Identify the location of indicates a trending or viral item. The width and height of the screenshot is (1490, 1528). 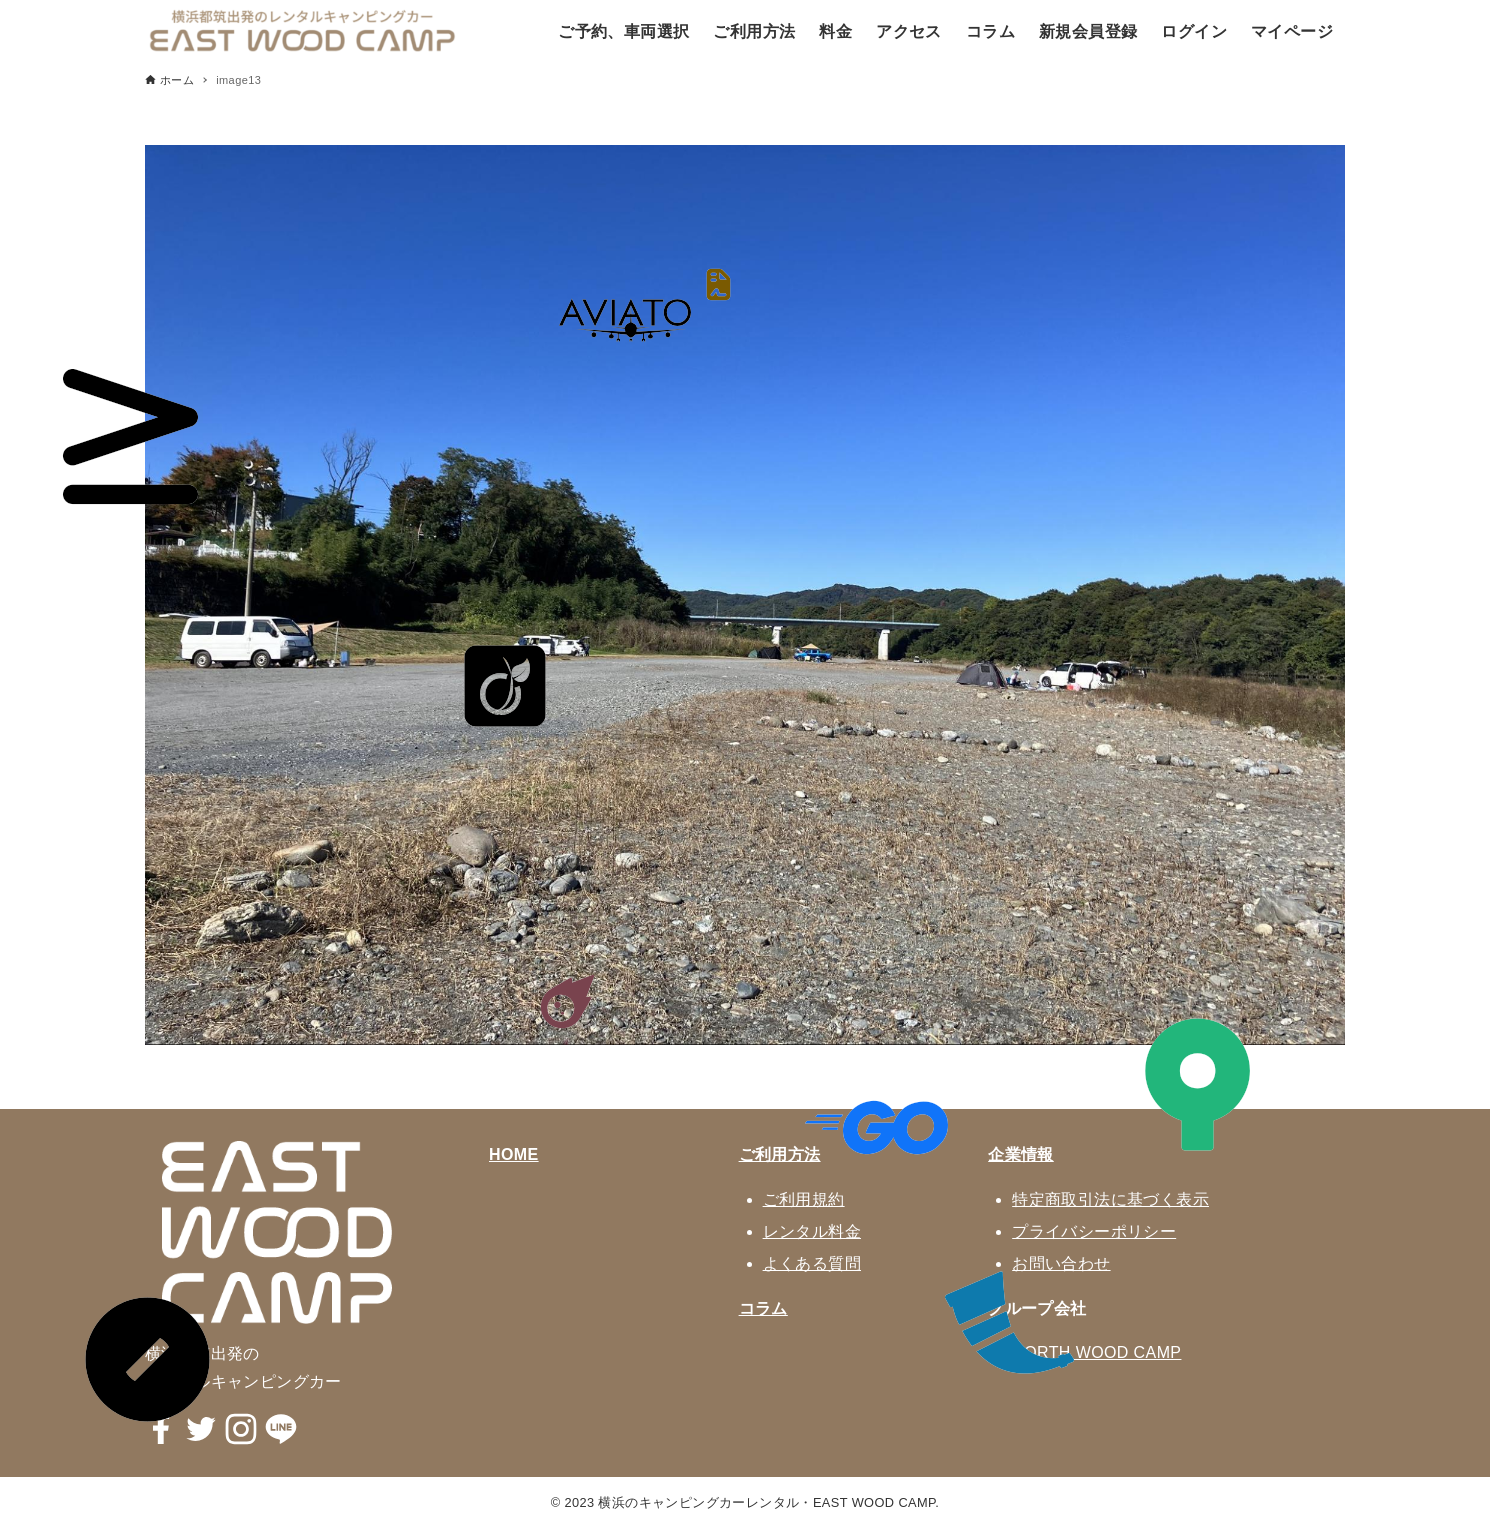
(567, 1001).